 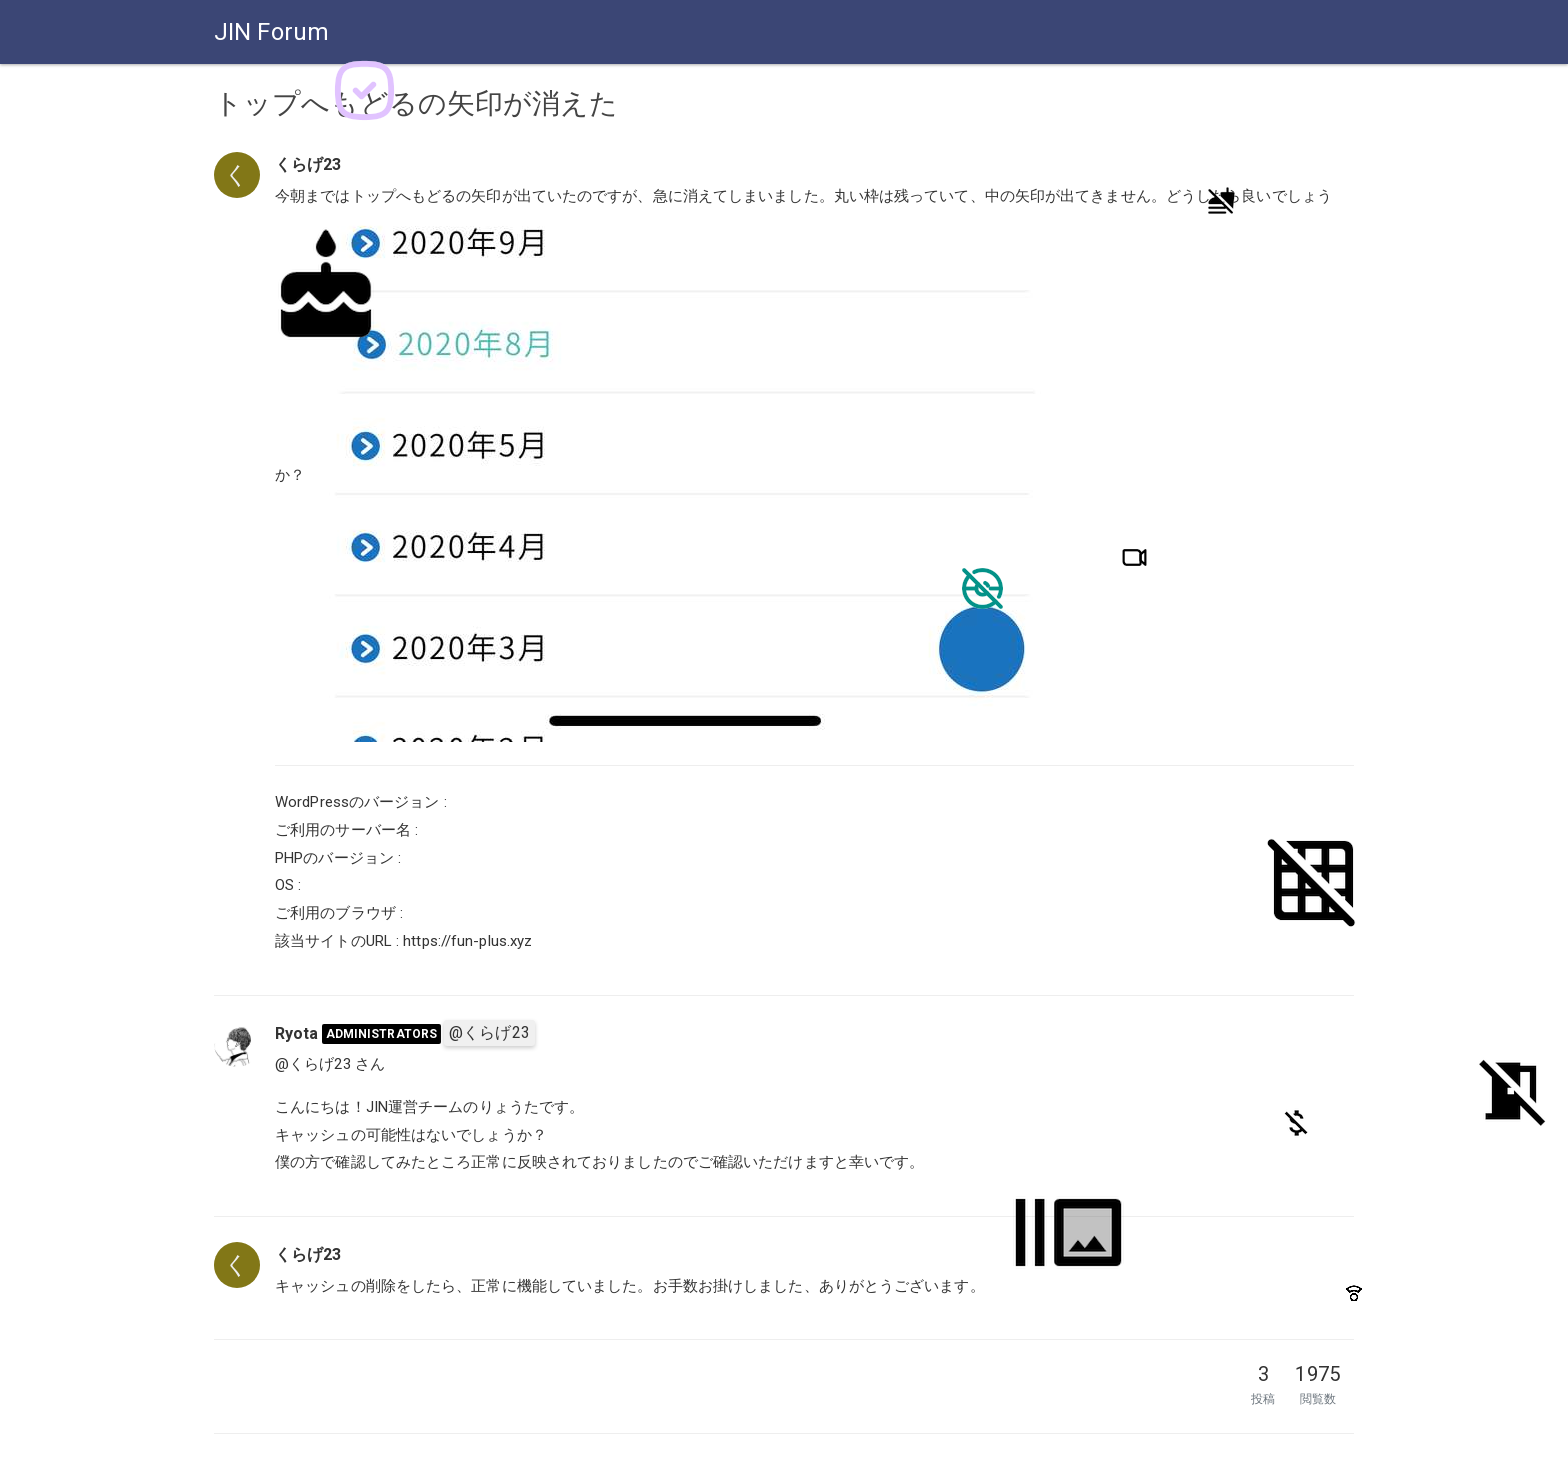 What do you see at coordinates (1221, 200) in the screenshot?
I see `indicates food or eating is not allowed` at bounding box center [1221, 200].